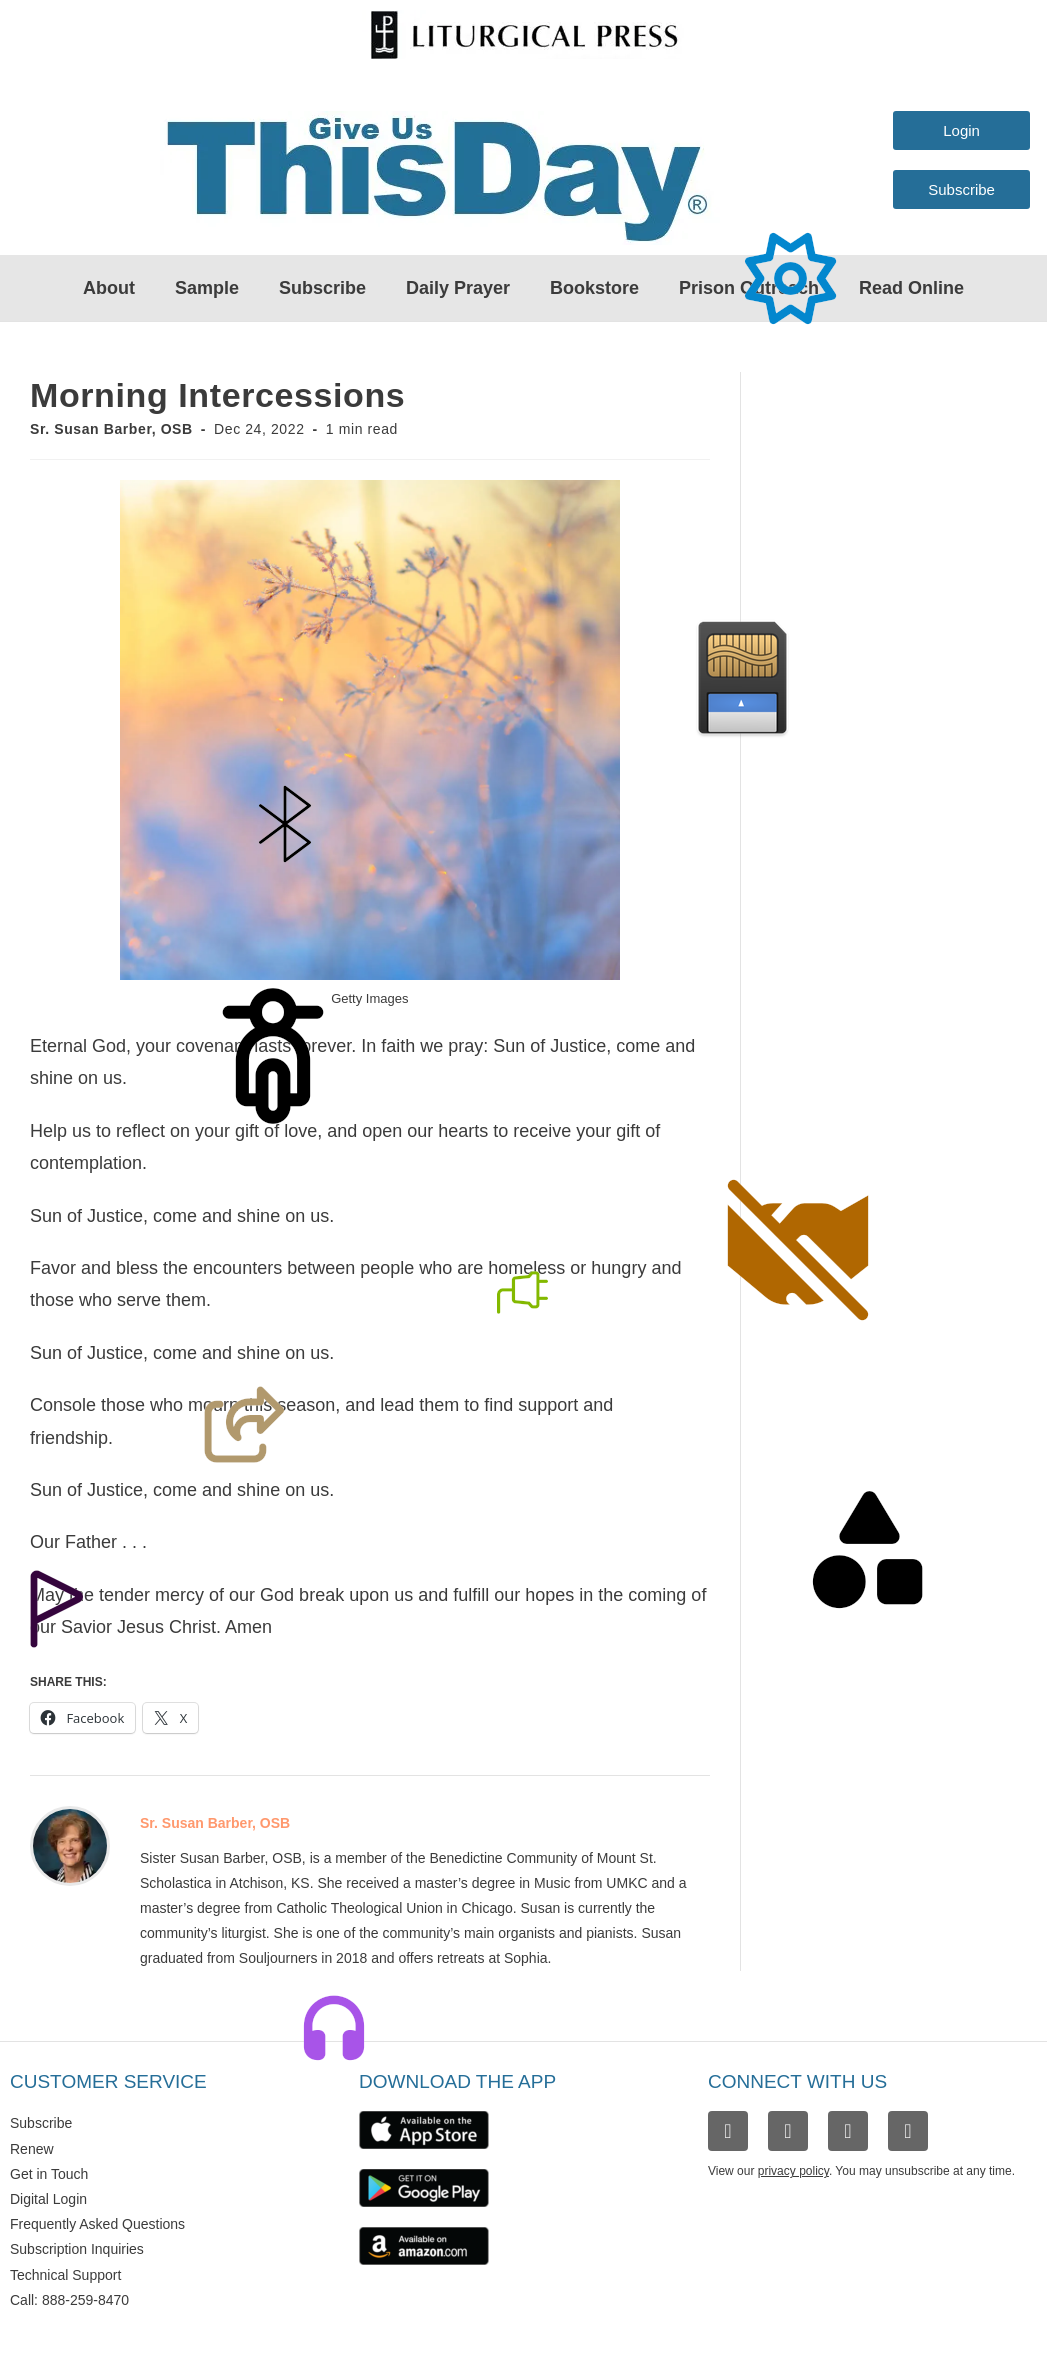 This screenshot has height=2354, width=1047. What do you see at coordinates (798, 1250) in the screenshot?
I see `indicates a canceled or declined agreement` at bounding box center [798, 1250].